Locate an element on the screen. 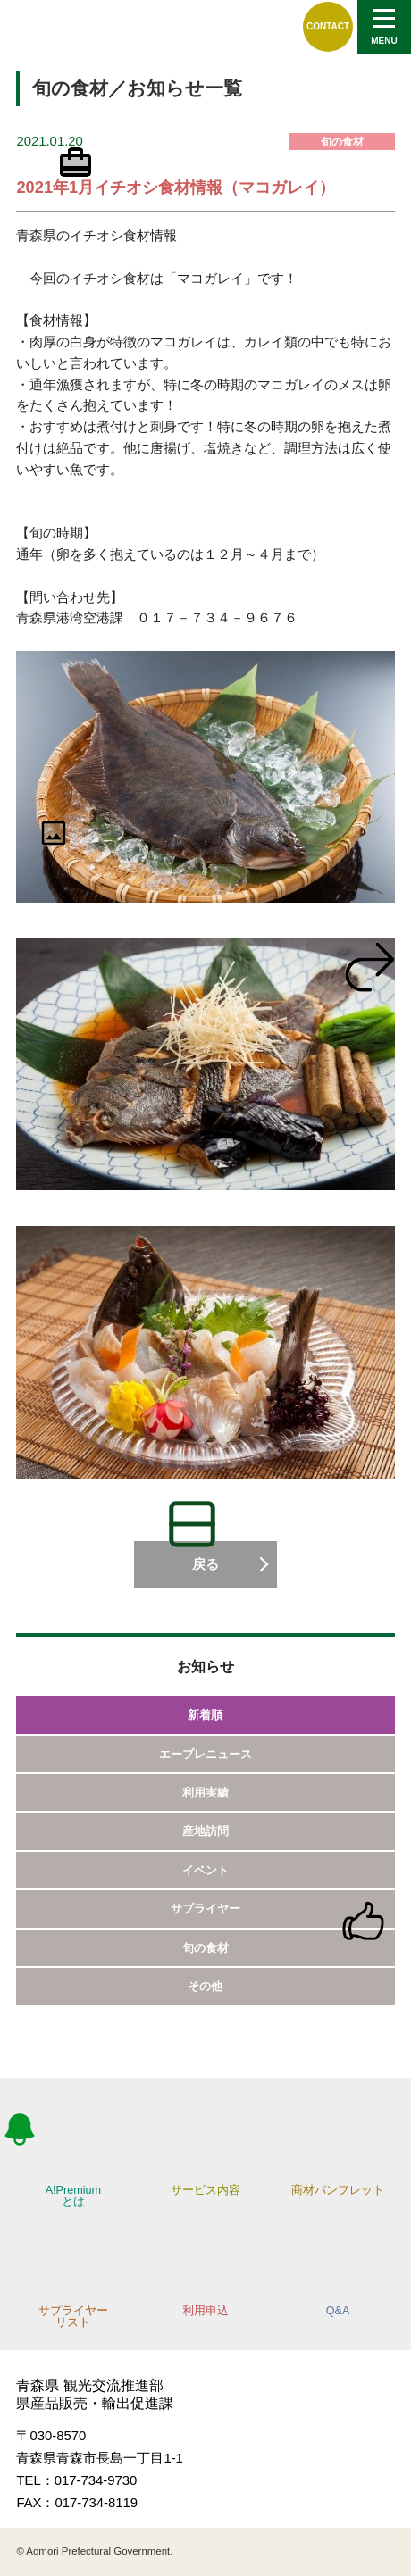 The width and height of the screenshot is (411, 2576). redo last action is located at coordinates (370, 967).